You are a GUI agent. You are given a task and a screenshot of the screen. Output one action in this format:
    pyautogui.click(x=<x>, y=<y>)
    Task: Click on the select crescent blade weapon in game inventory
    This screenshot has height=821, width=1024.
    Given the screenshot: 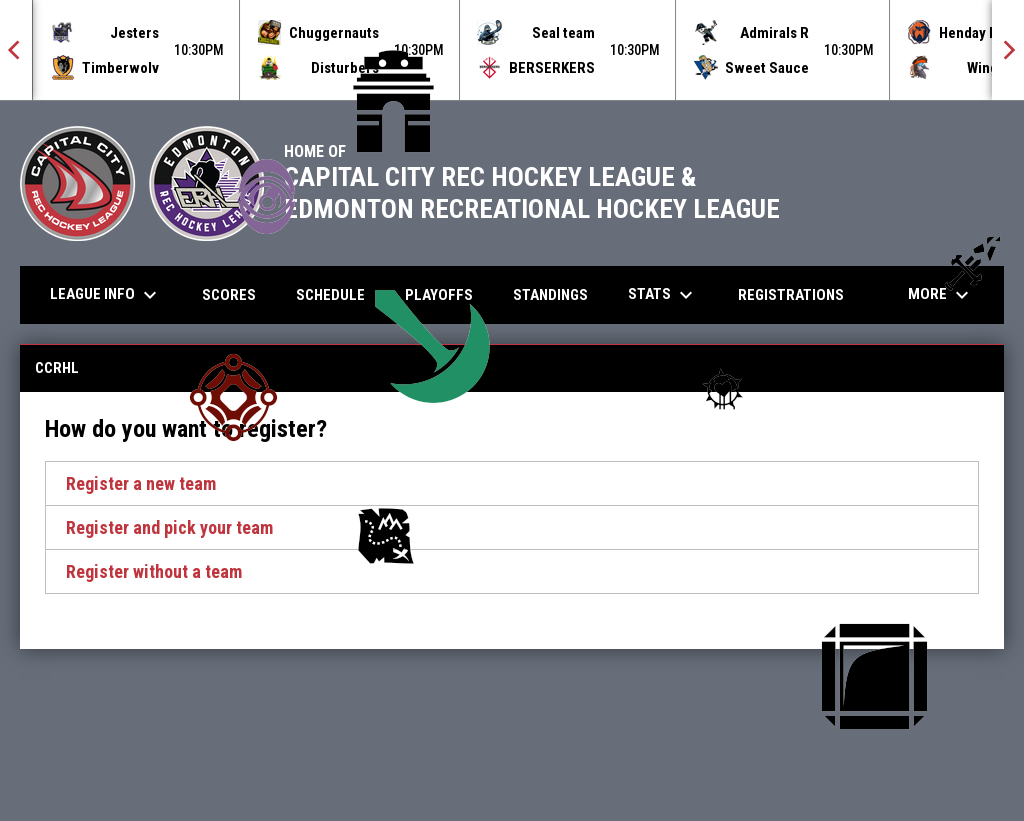 What is the action you would take?
    pyautogui.click(x=432, y=346)
    